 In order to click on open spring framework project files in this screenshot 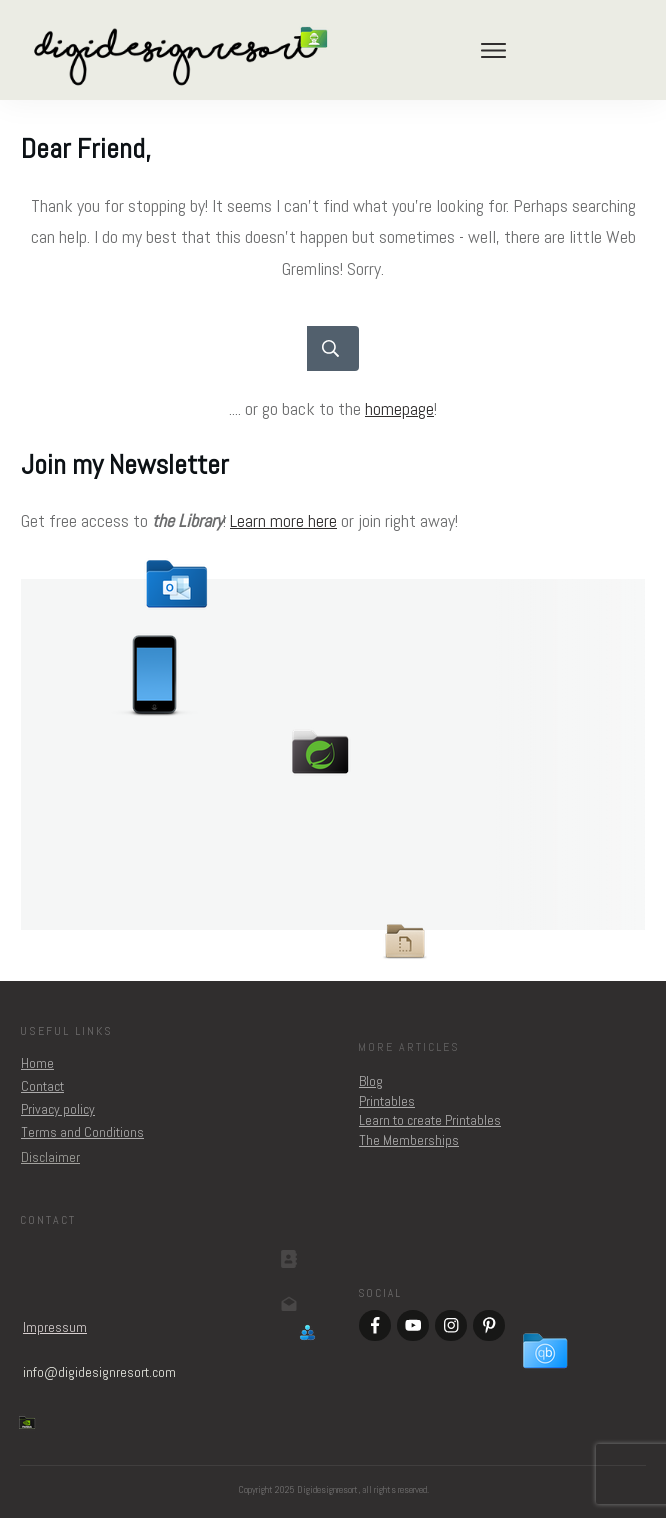, I will do `click(320, 753)`.